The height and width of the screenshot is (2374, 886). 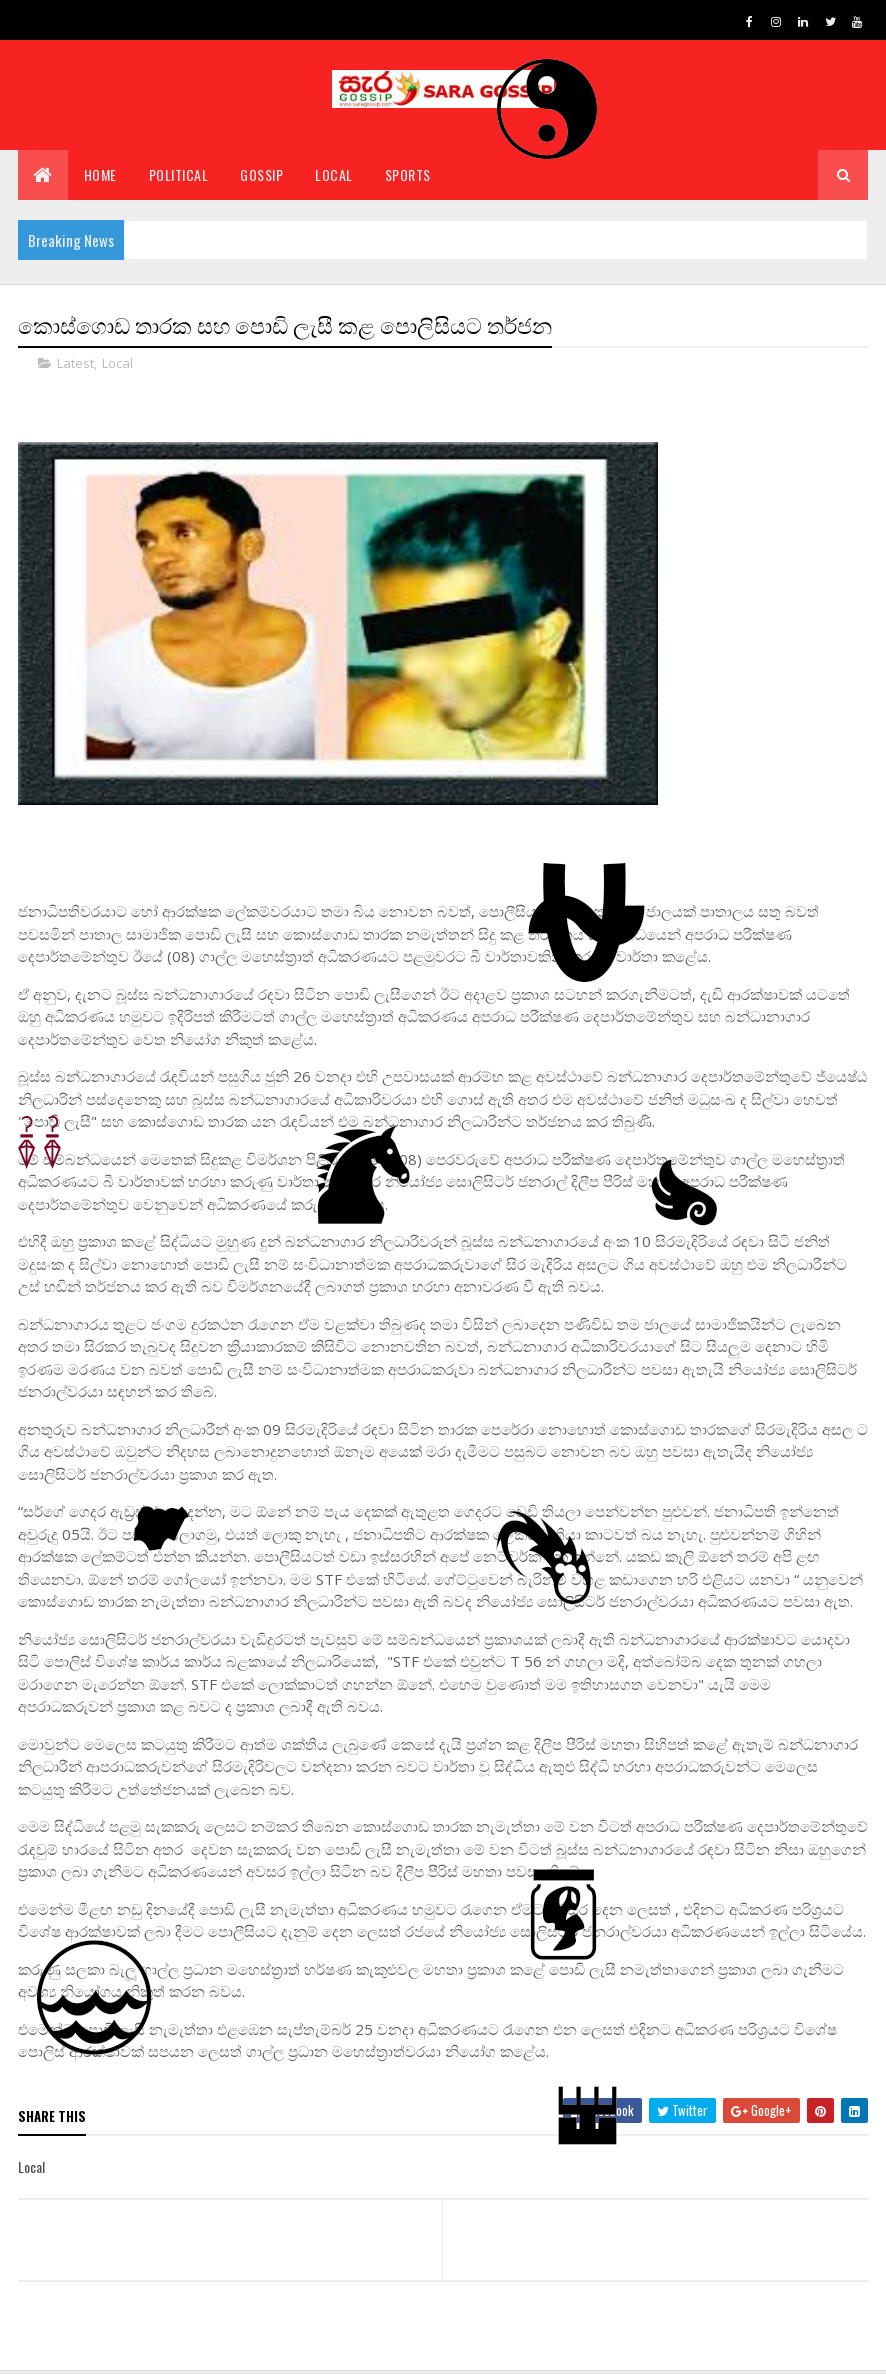 I want to click on indicates ocean or maritime game mode, so click(x=94, y=1998).